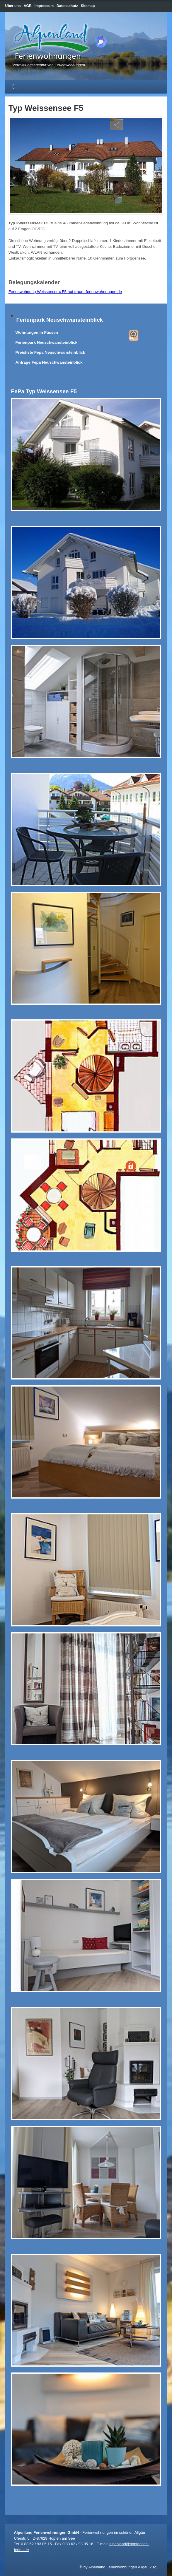  Describe the element at coordinates (118, 200) in the screenshot. I see `create a new folder` at that location.